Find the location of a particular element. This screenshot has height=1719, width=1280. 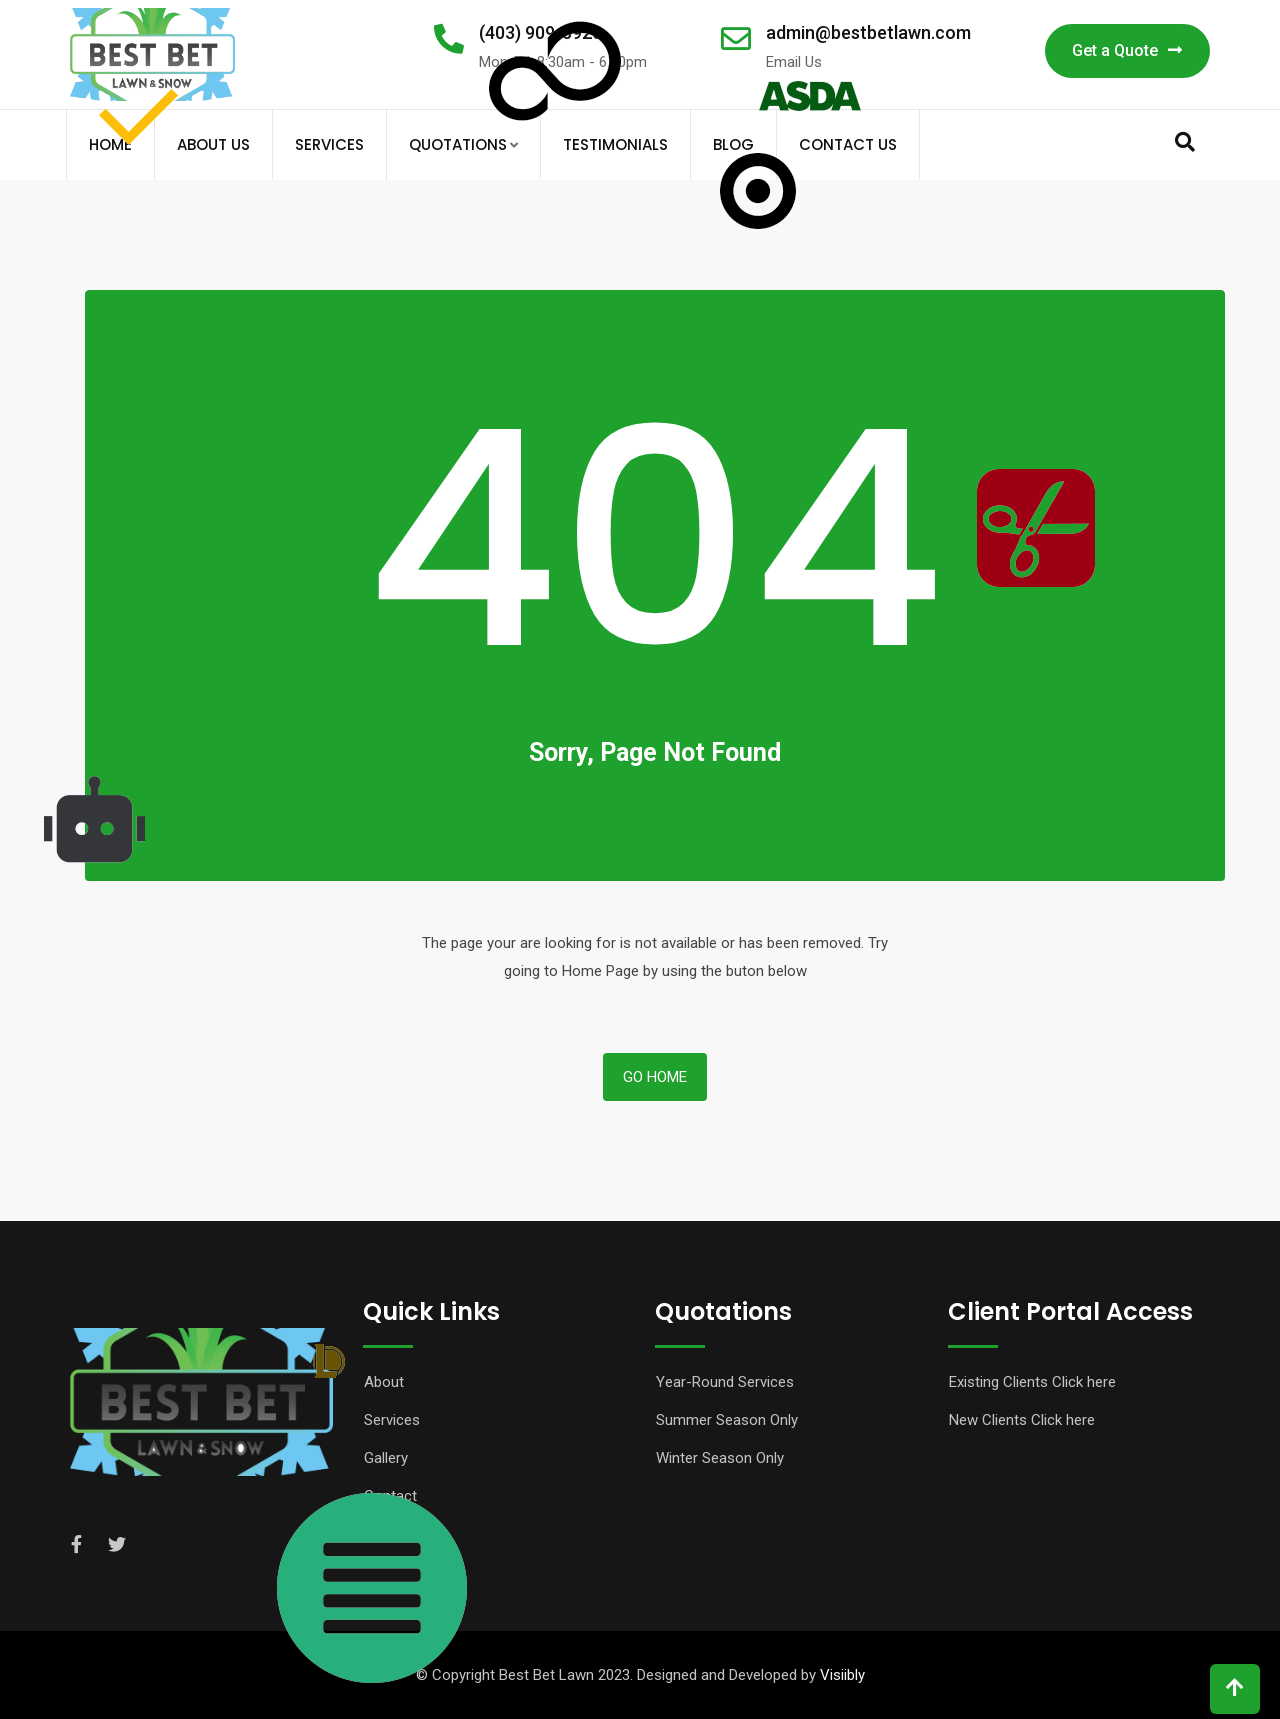

Target store logo is located at coordinates (758, 191).